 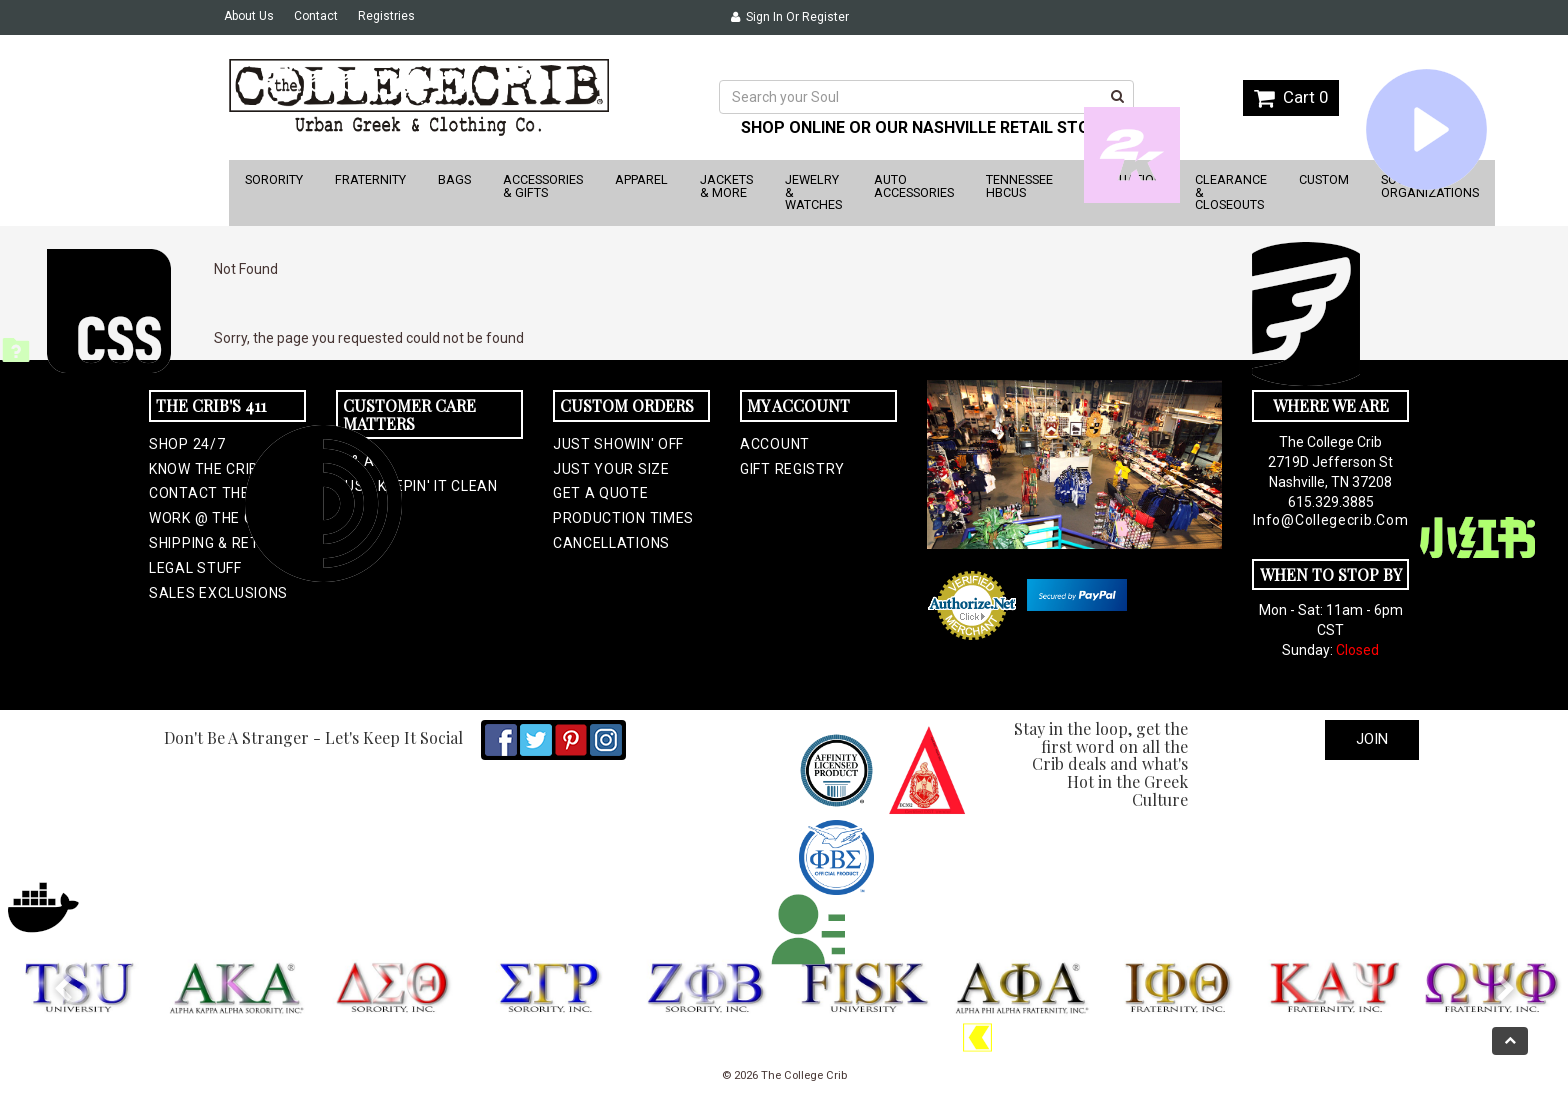 I want to click on open xiaohongshu app, so click(x=1477, y=537).